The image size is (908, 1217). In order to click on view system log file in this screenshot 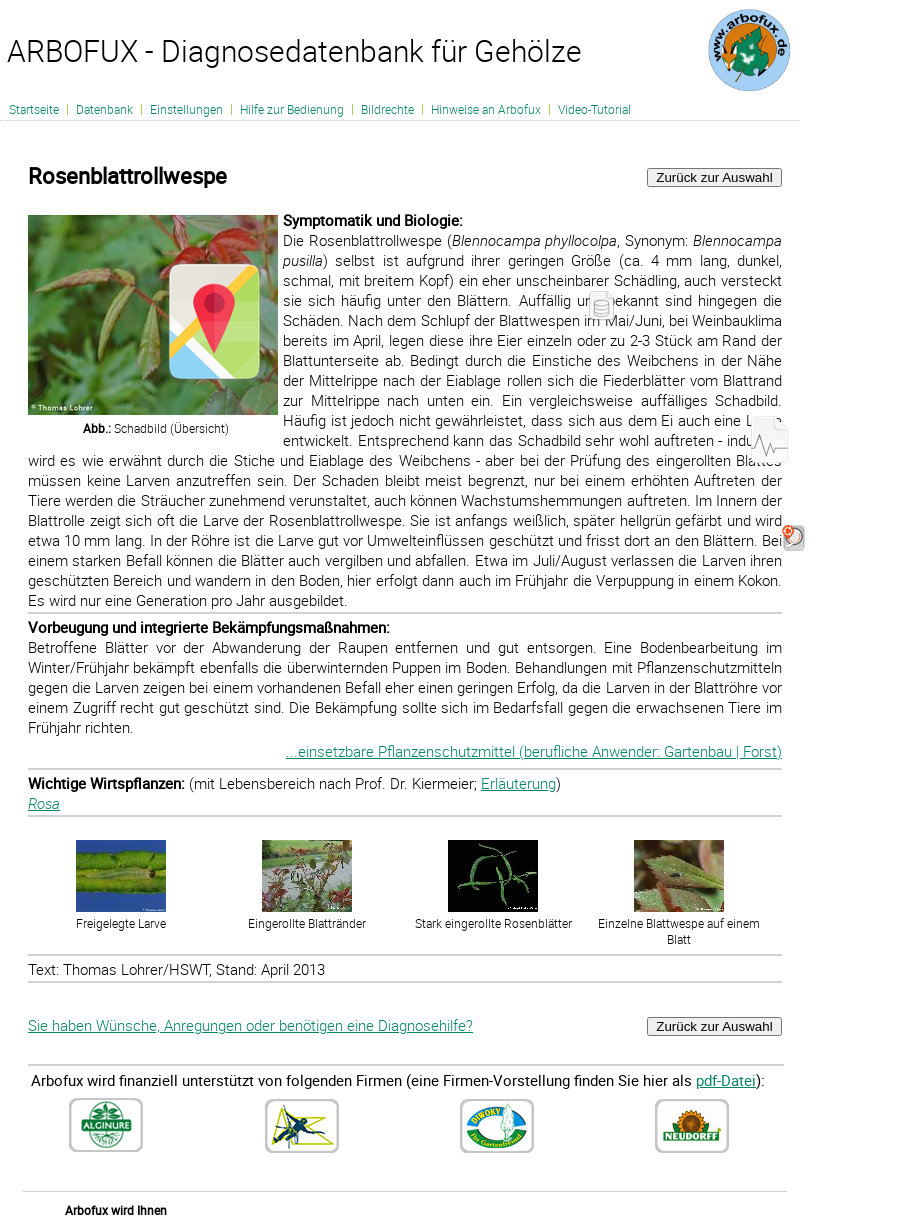, I will do `click(769, 439)`.